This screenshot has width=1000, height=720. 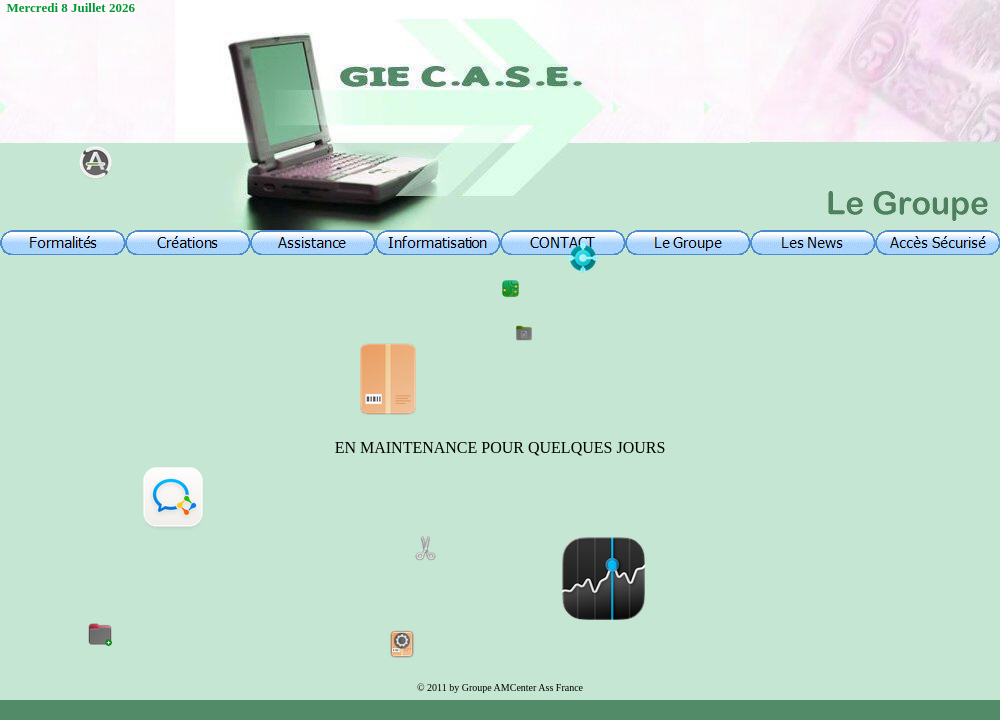 What do you see at coordinates (524, 333) in the screenshot?
I see `open your documents folder` at bounding box center [524, 333].